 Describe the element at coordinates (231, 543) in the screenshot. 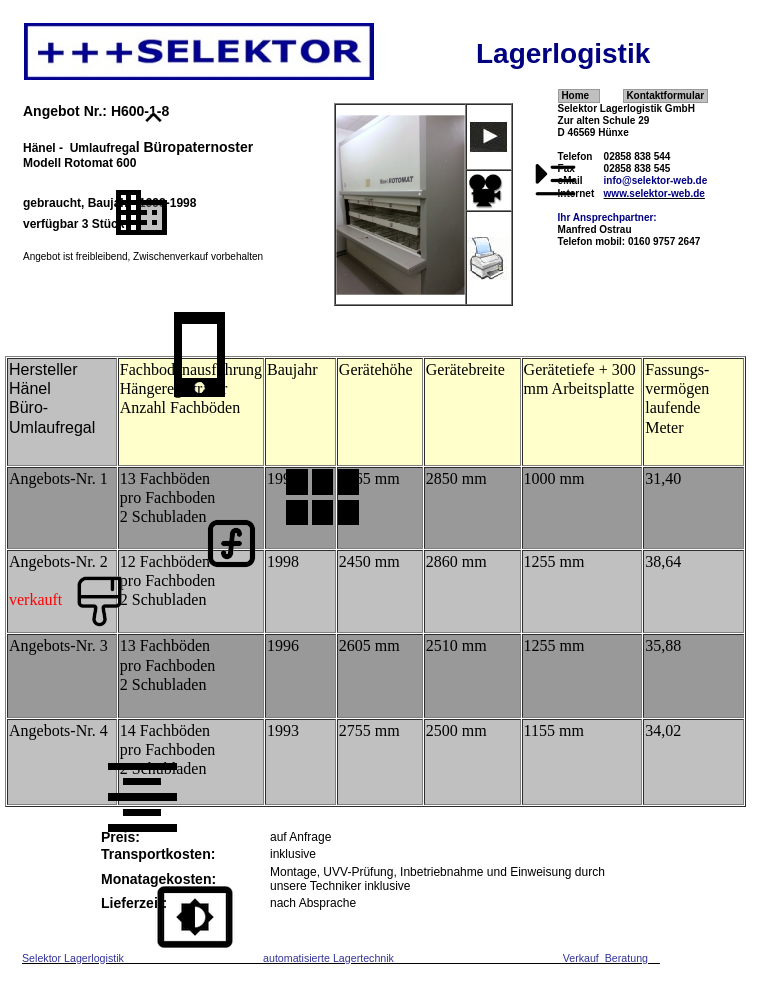

I see `access function or formula editor` at that location.